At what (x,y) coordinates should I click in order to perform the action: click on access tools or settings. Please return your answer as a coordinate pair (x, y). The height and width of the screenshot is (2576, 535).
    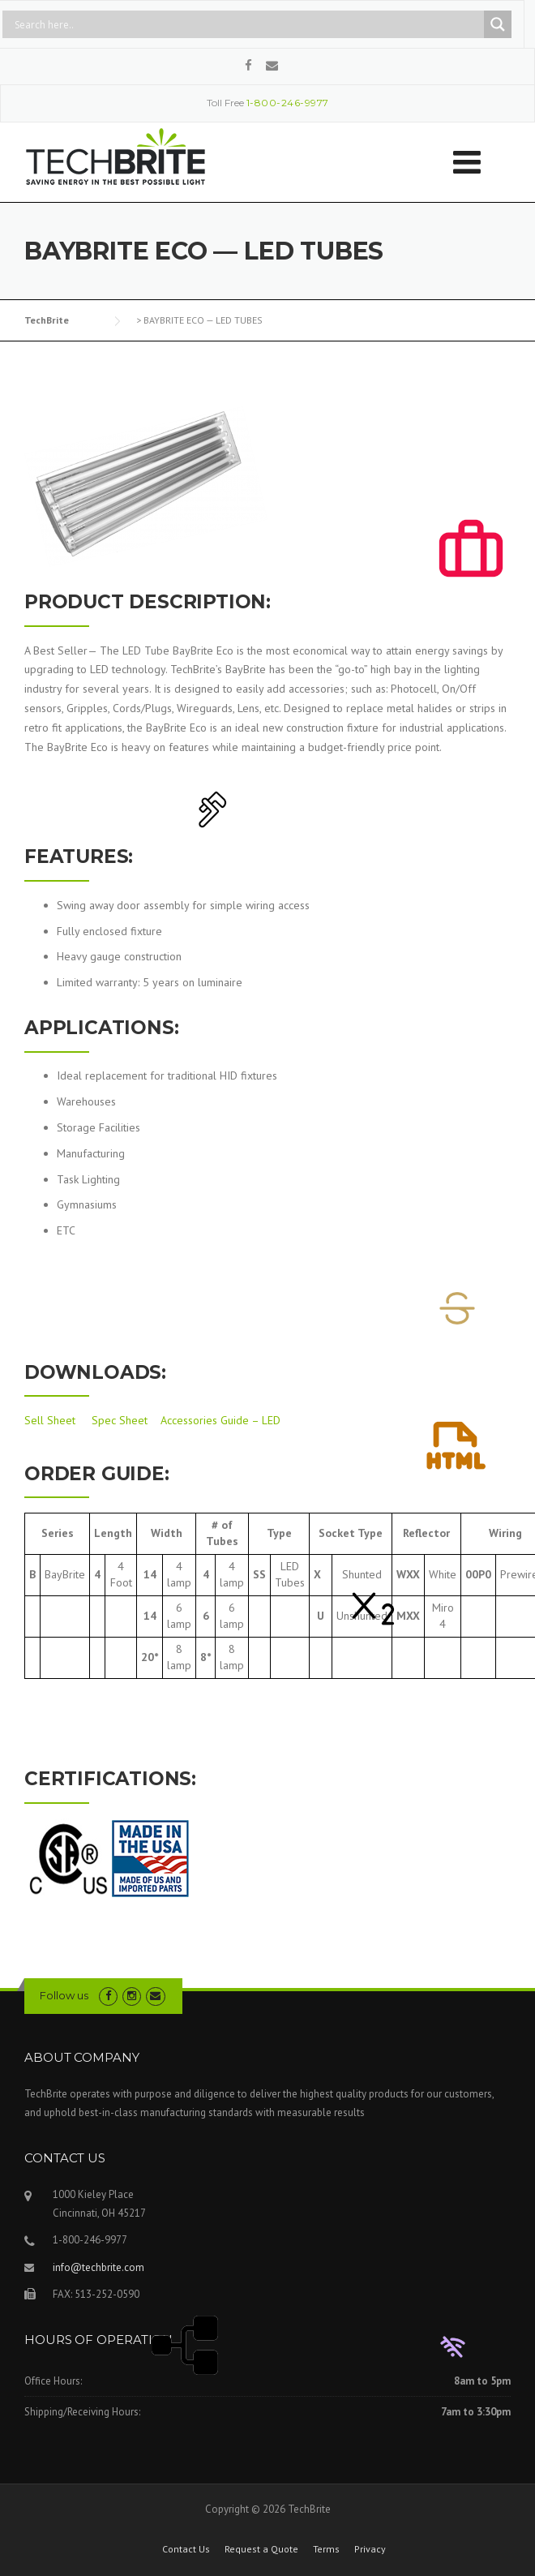
    Looking at the image, I should click on (211, 809).